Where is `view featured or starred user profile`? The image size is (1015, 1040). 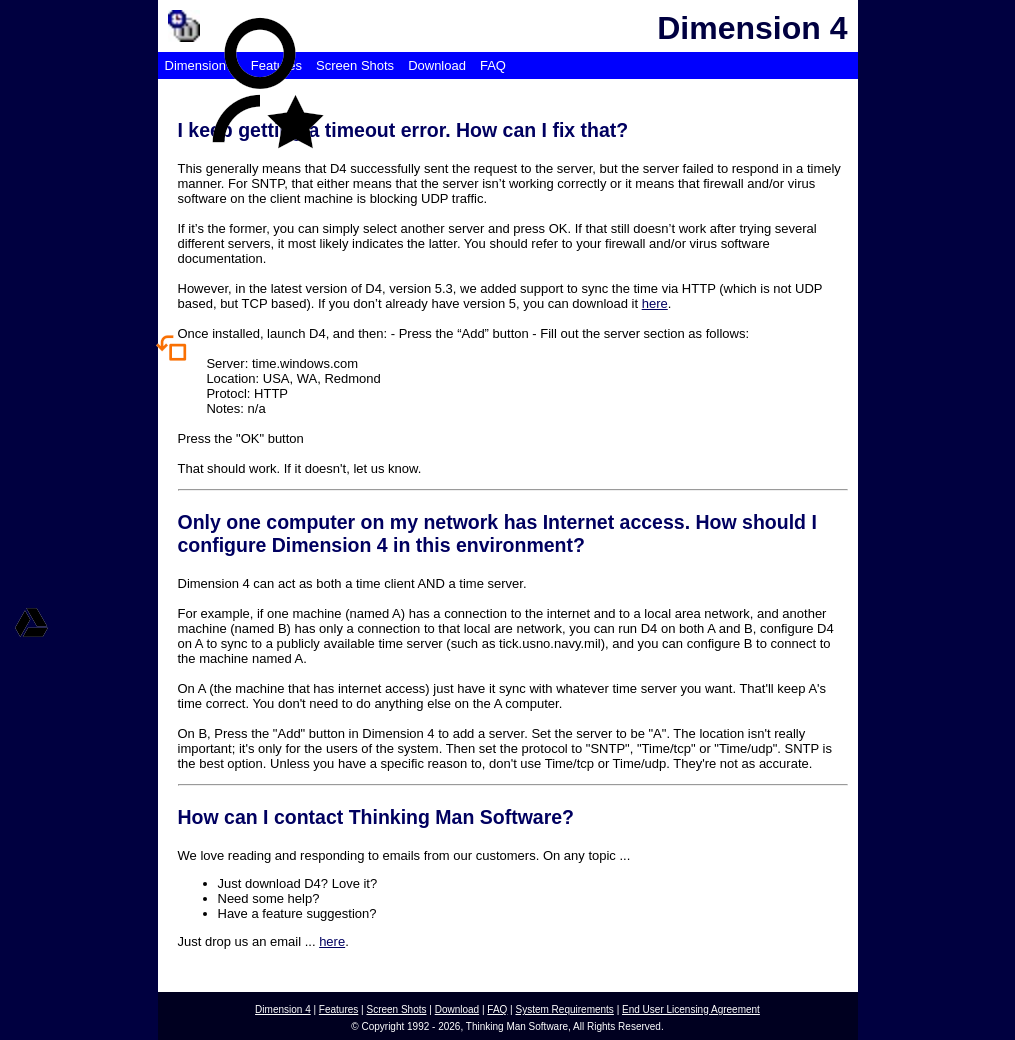
view featured or starred user profile is located at coordinates (260, 83).